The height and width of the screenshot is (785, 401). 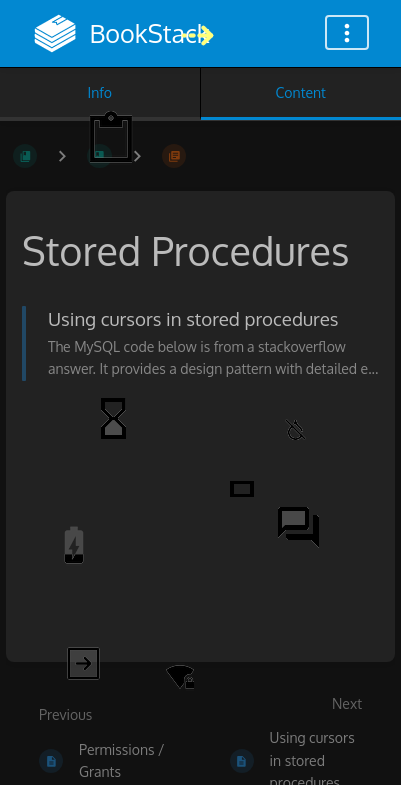 What do you see at coordinates (197, 35) in the screenshot?
I see `continue to next step` at bounding box center [197, 35].